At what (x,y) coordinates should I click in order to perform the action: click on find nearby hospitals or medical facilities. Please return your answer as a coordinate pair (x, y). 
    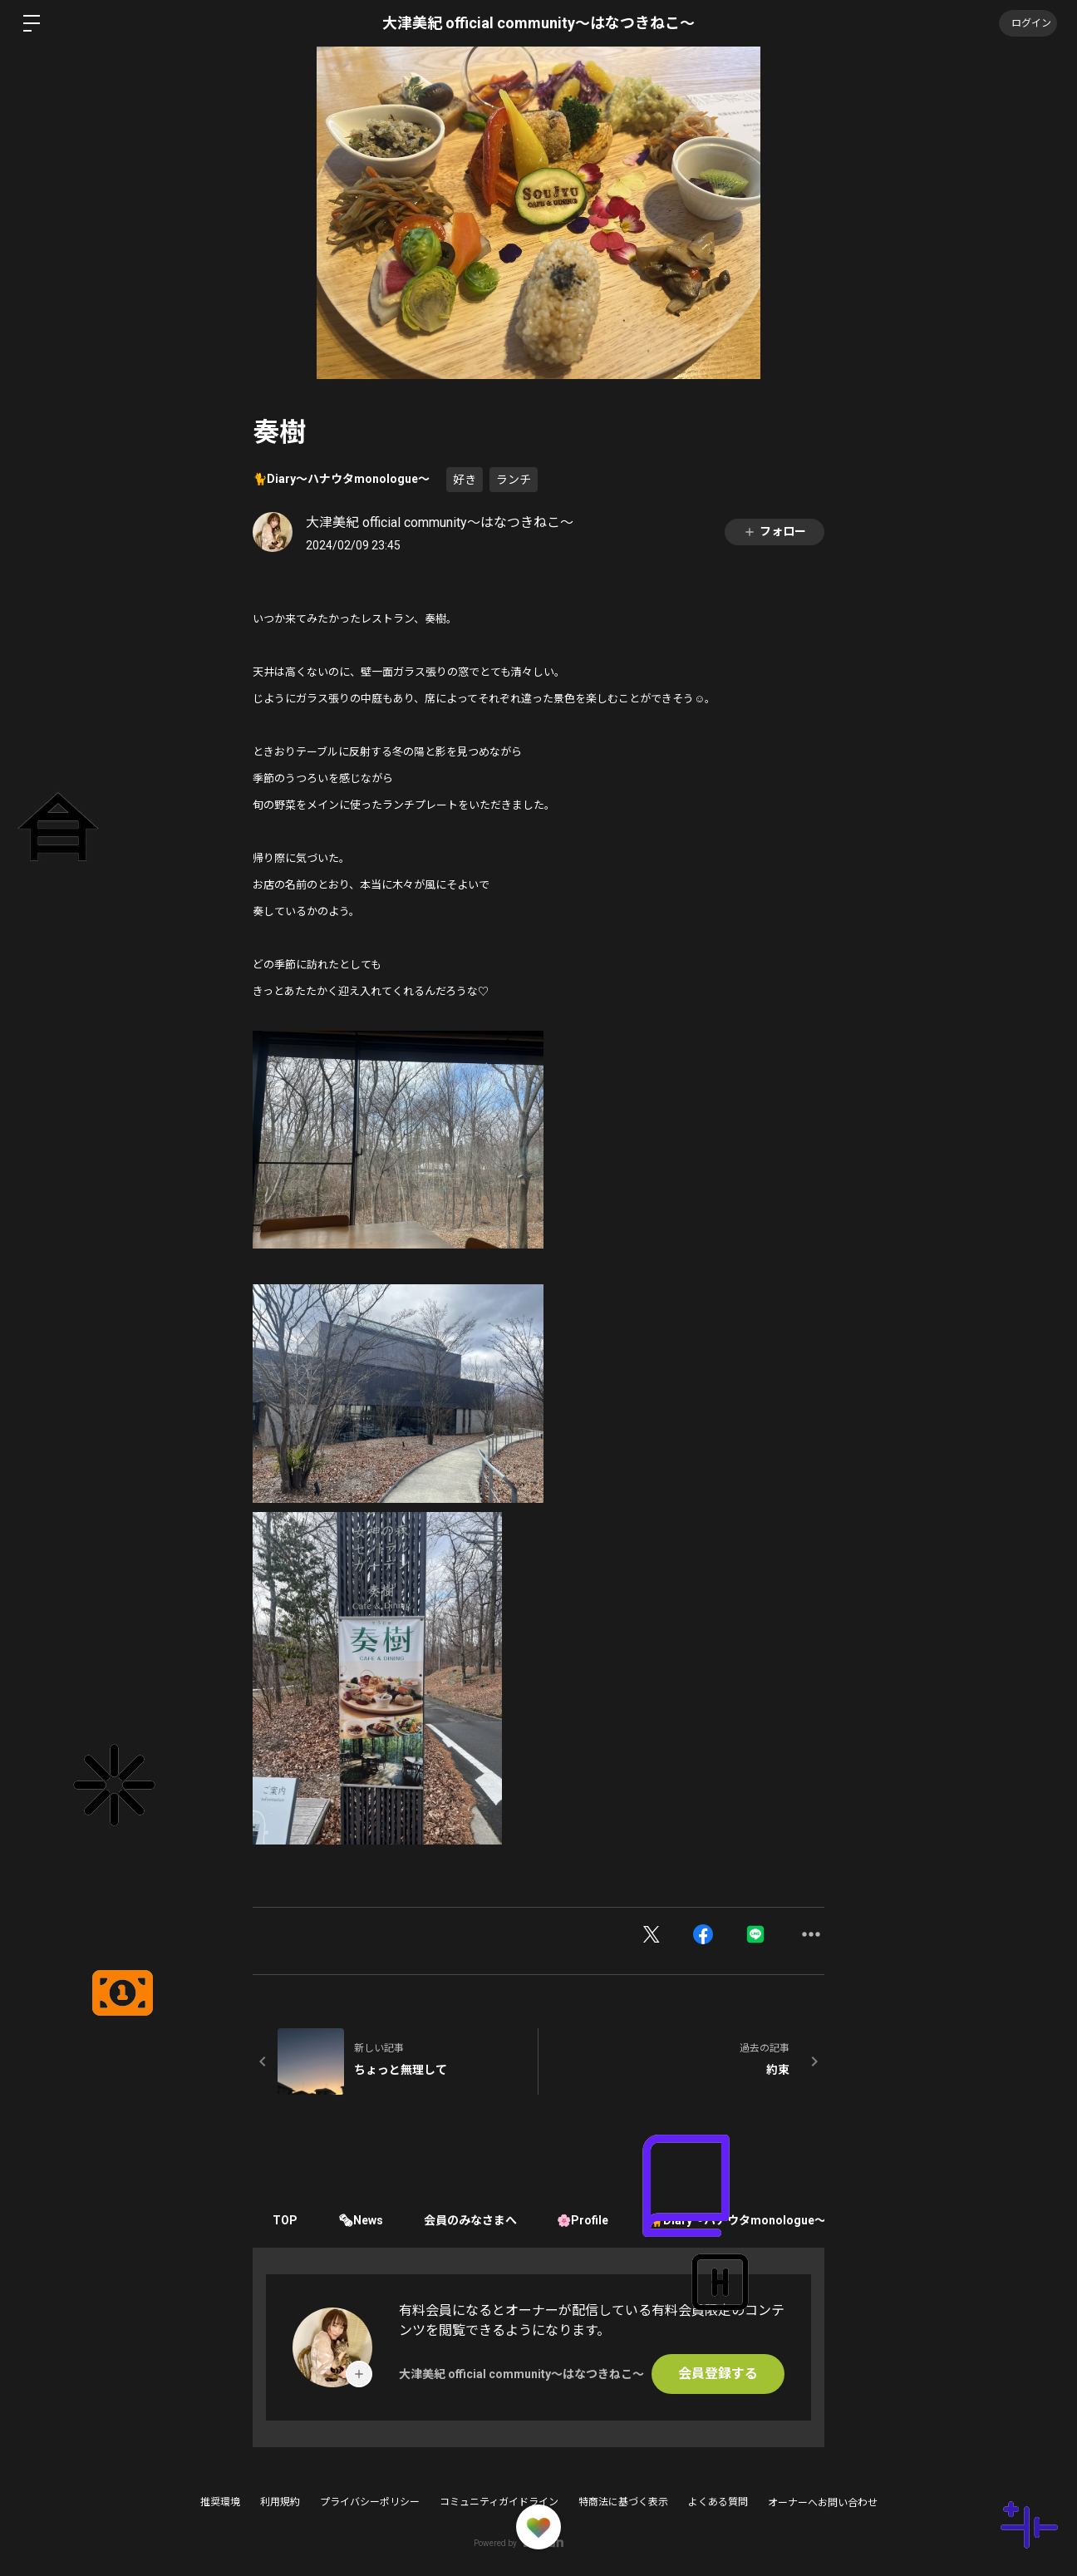
    Looking at the image, I should click on (720, 2282).